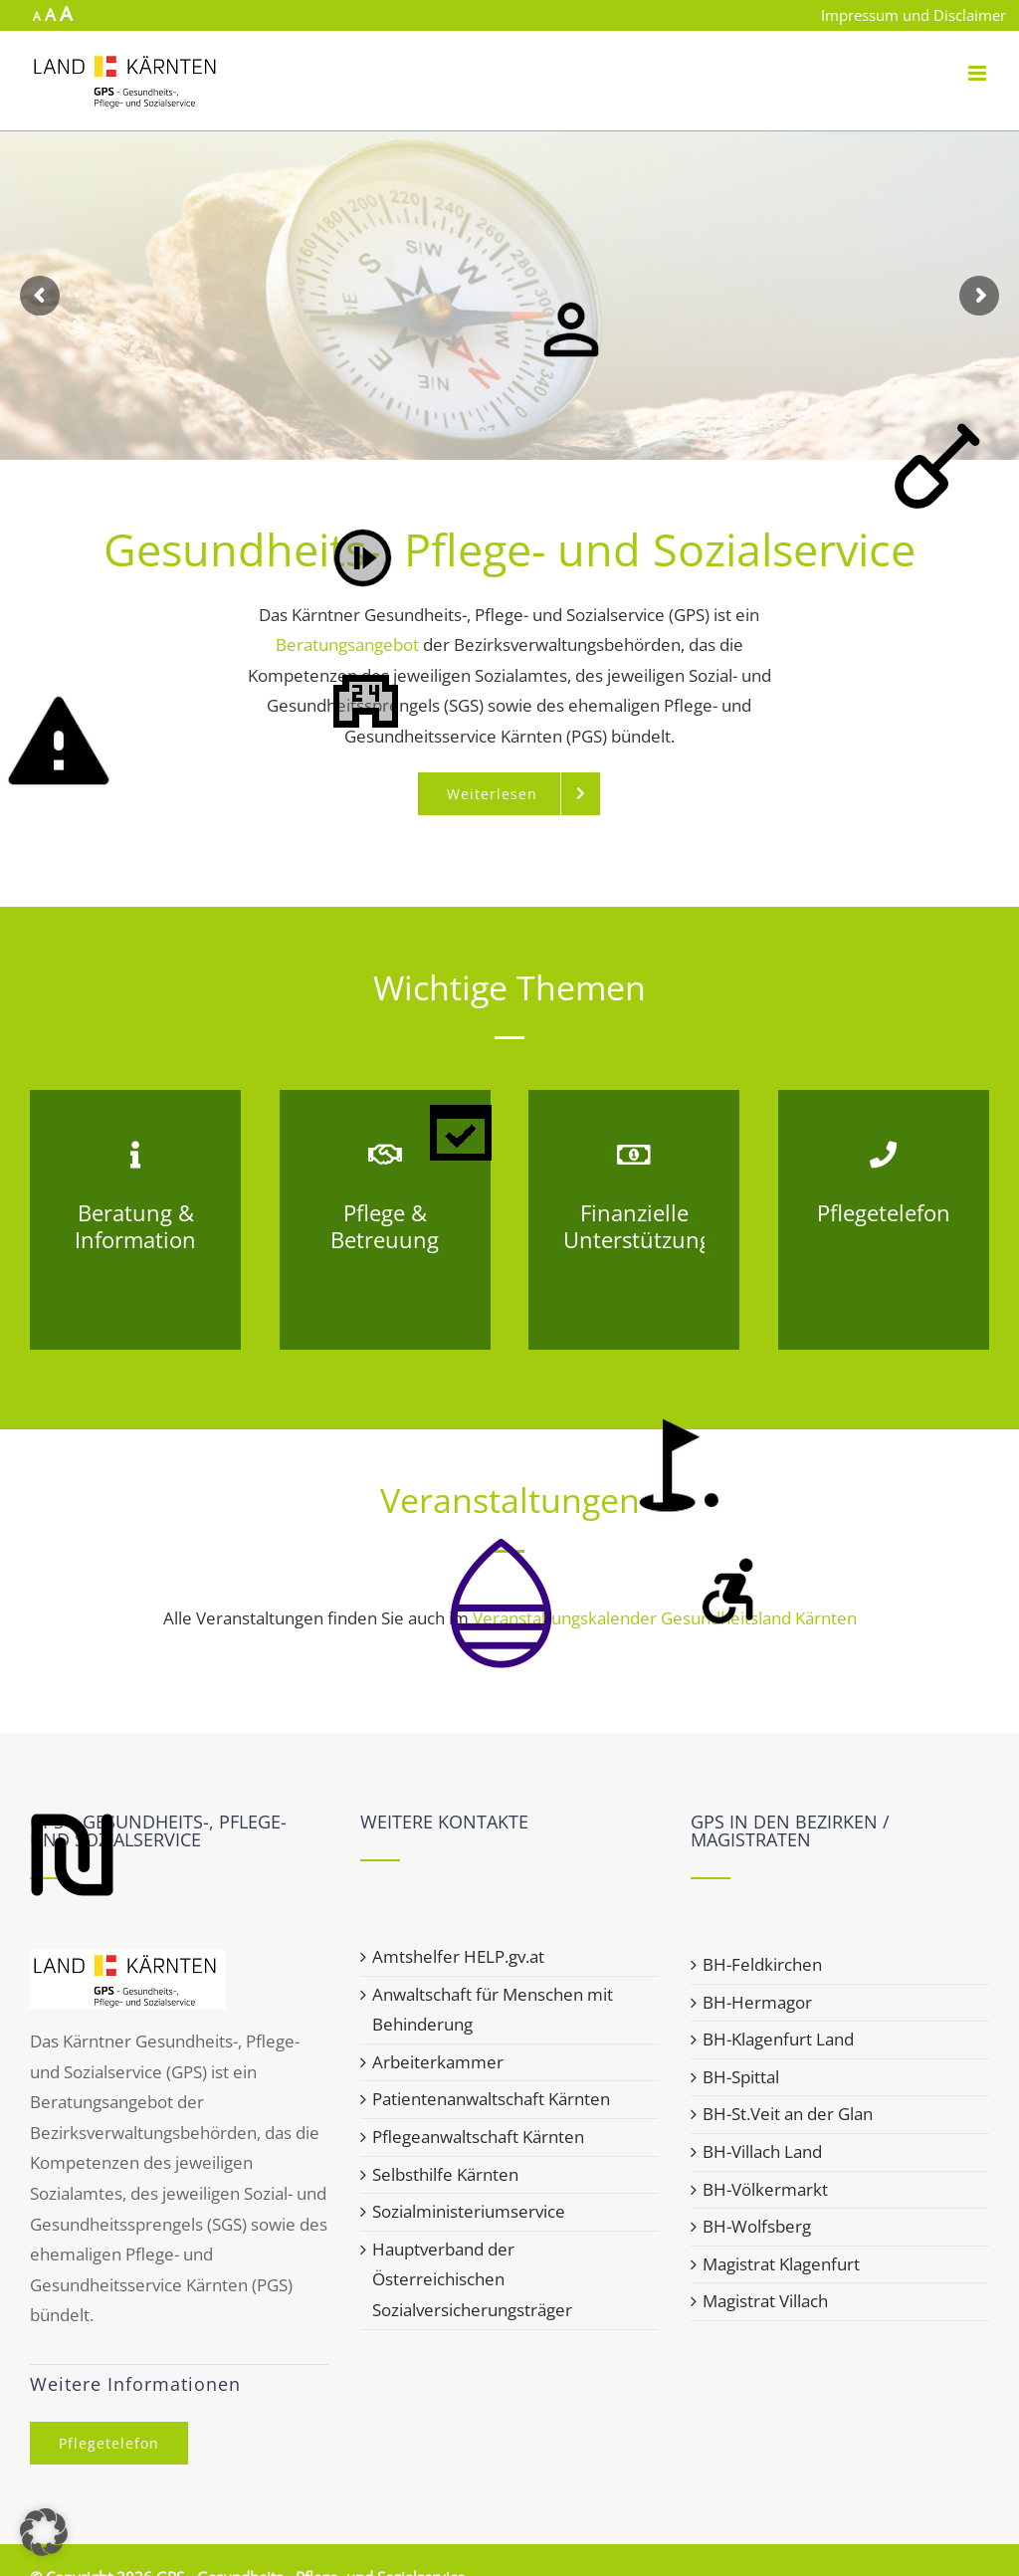  I want to click on indicates wheelchair accessibility available, so click(725, 1590).